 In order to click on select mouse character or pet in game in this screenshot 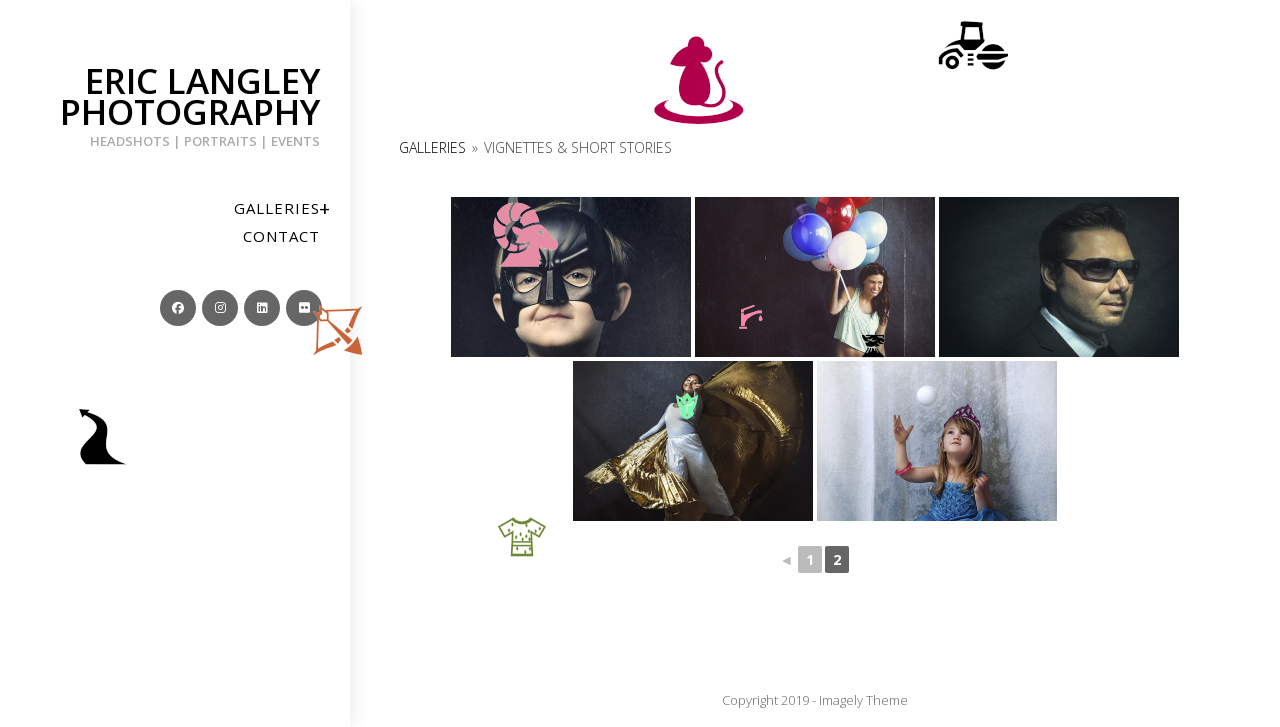, I will do `click(699, 80)`.